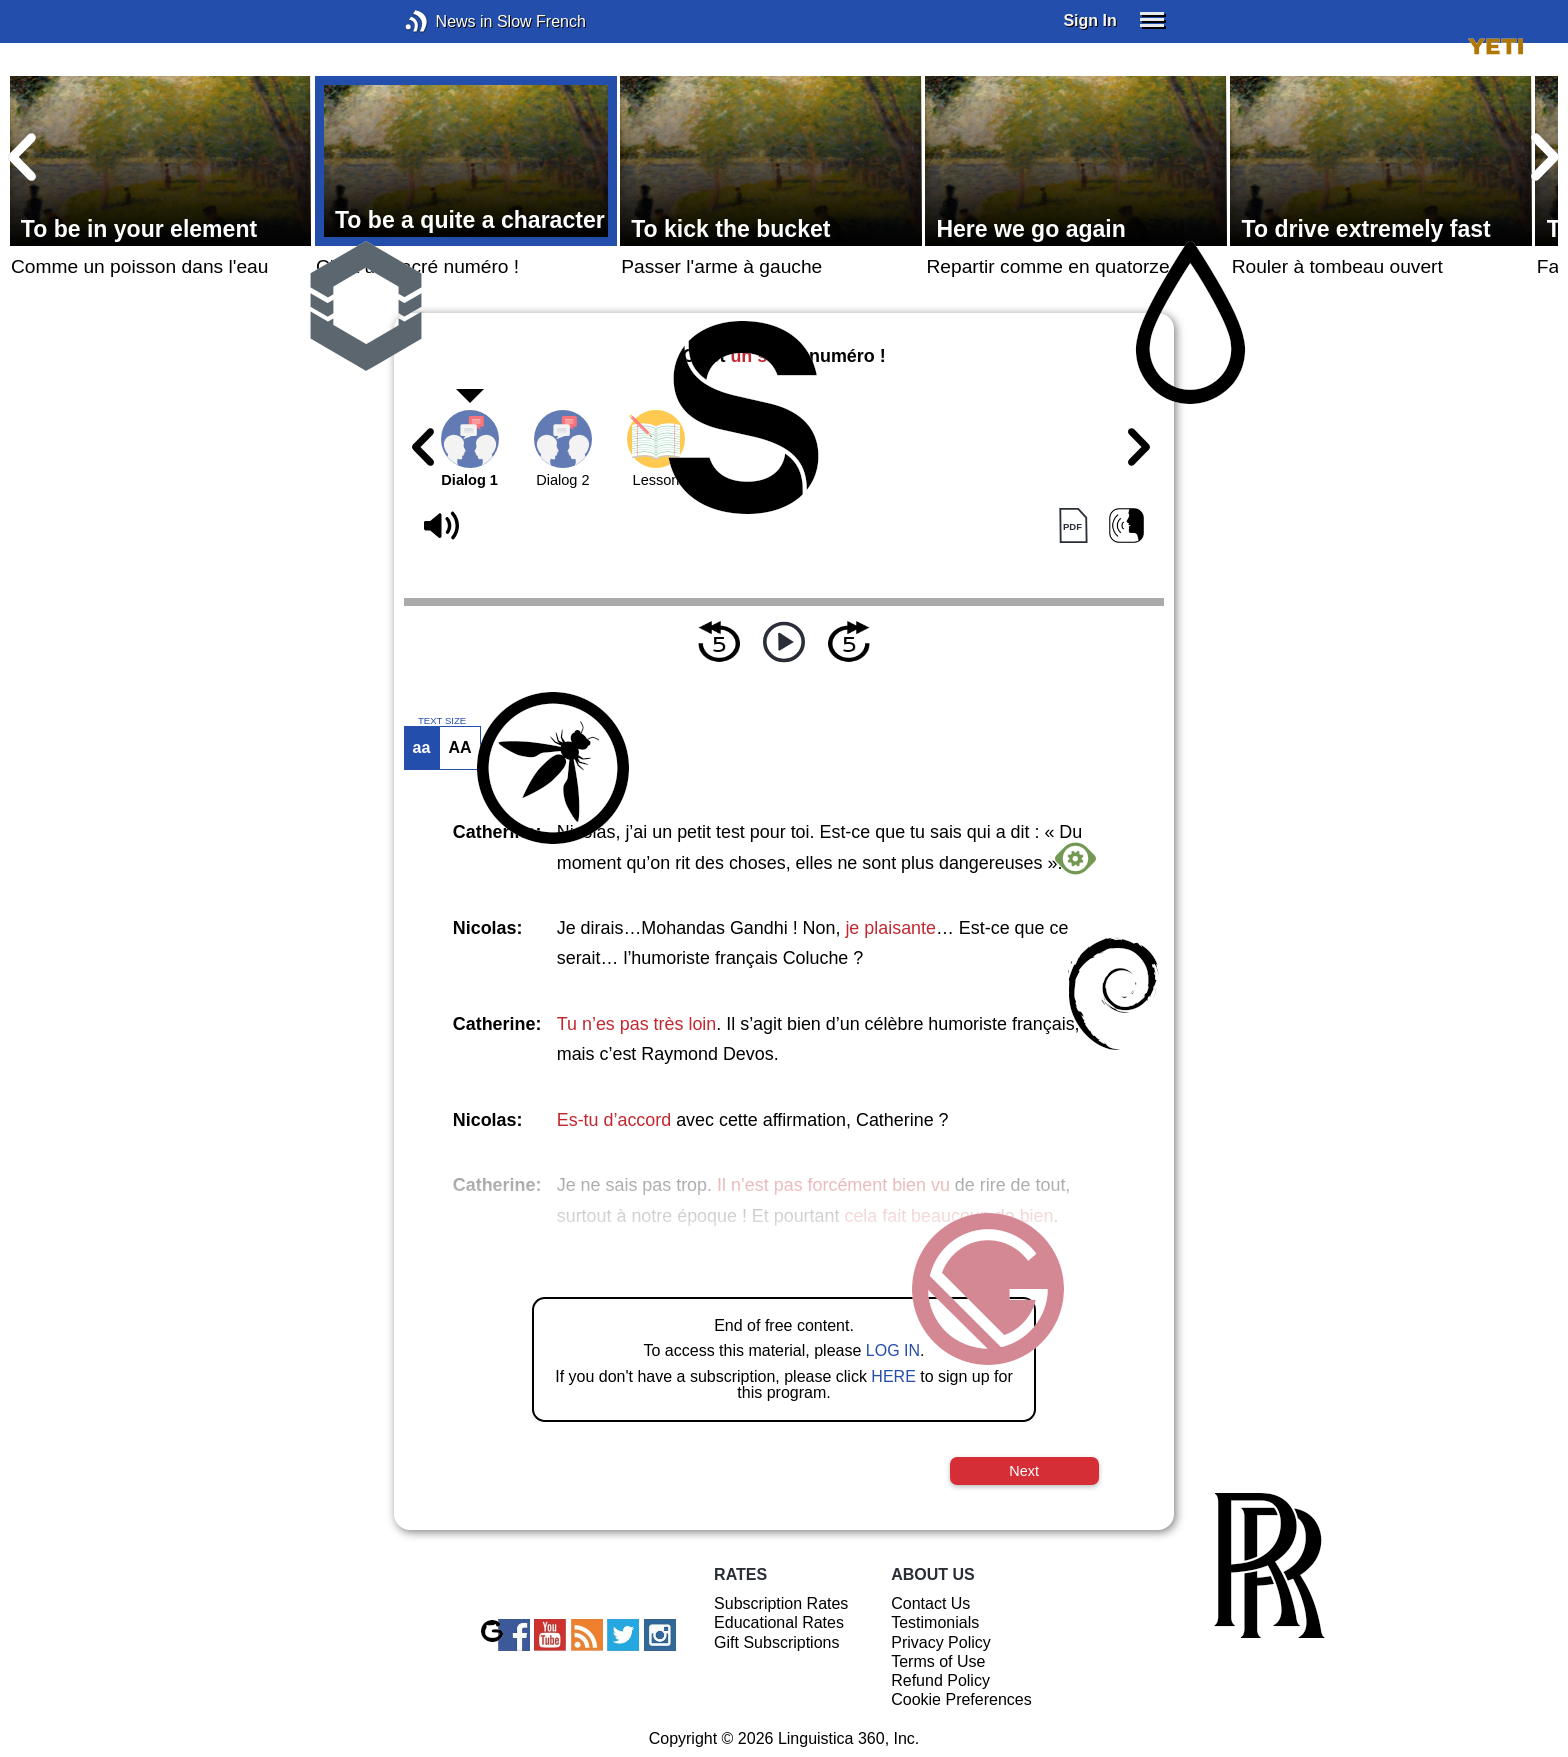  What do you see at coordinates (1113, 993) in the screenshot?
I see `debian linux operating system logo` at bounding box center [1113, 993].